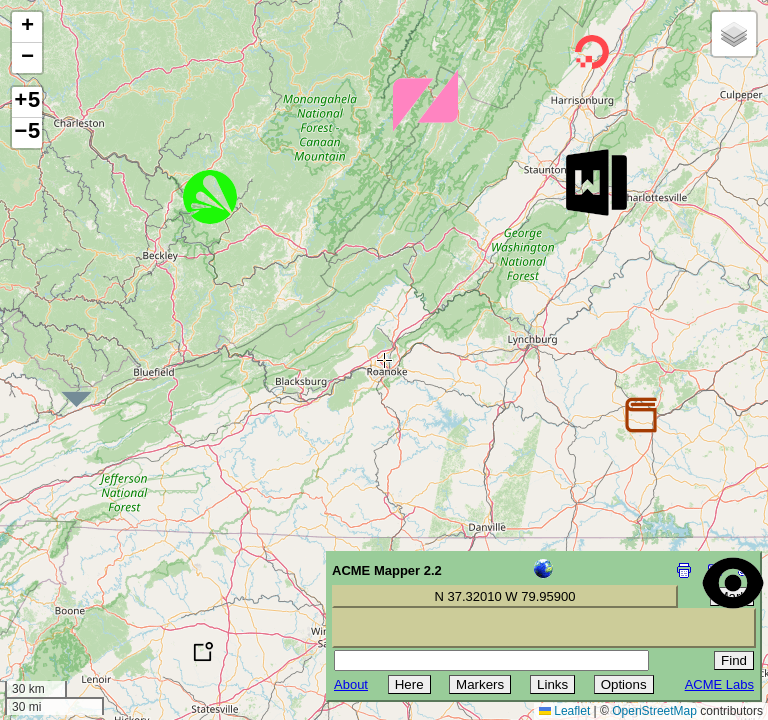  Describe the element at coordinates (733, 583) in the screenshot. I see `view or preview content` at that location.